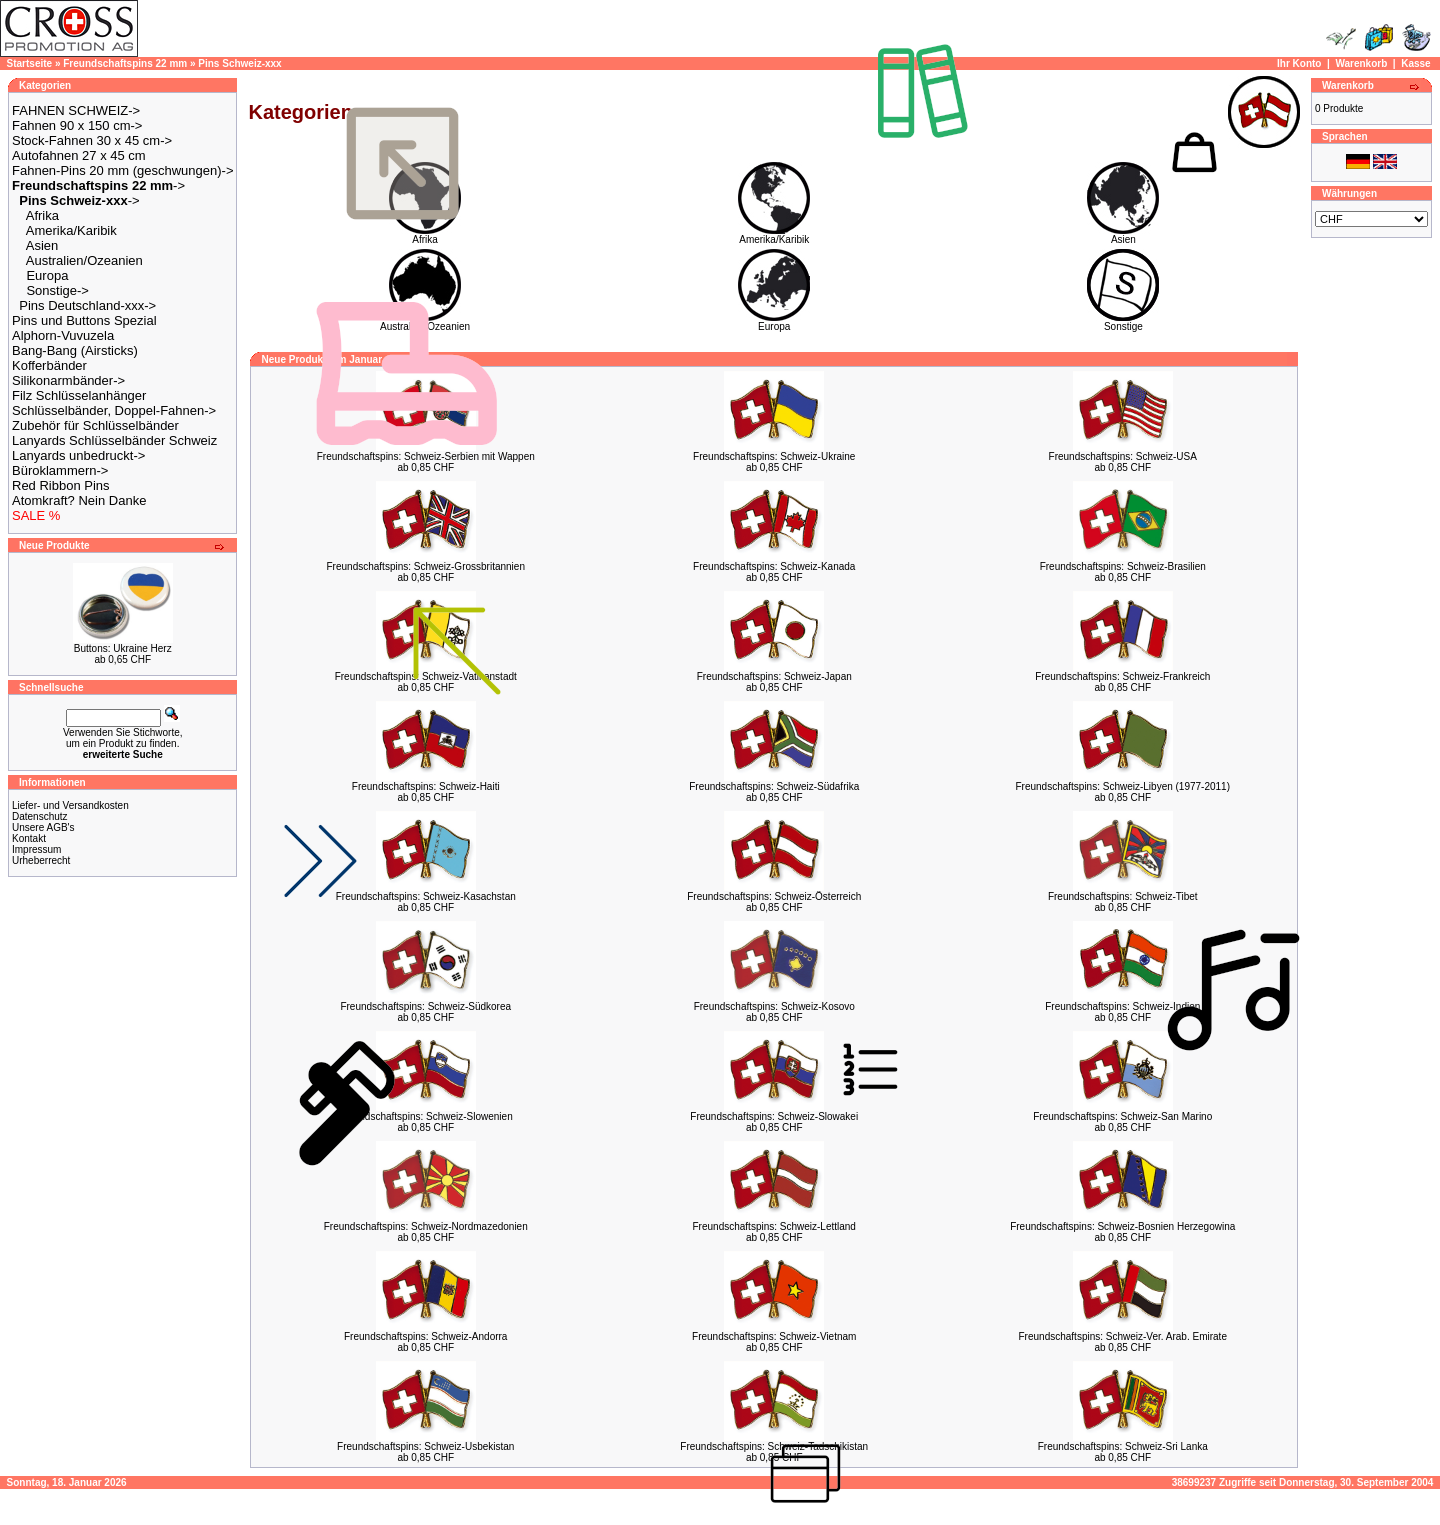  What do you see at coordinates (317, 861) in the screenshot?
I see `skip forward or advance to next item` at bounding box center [317, 861].